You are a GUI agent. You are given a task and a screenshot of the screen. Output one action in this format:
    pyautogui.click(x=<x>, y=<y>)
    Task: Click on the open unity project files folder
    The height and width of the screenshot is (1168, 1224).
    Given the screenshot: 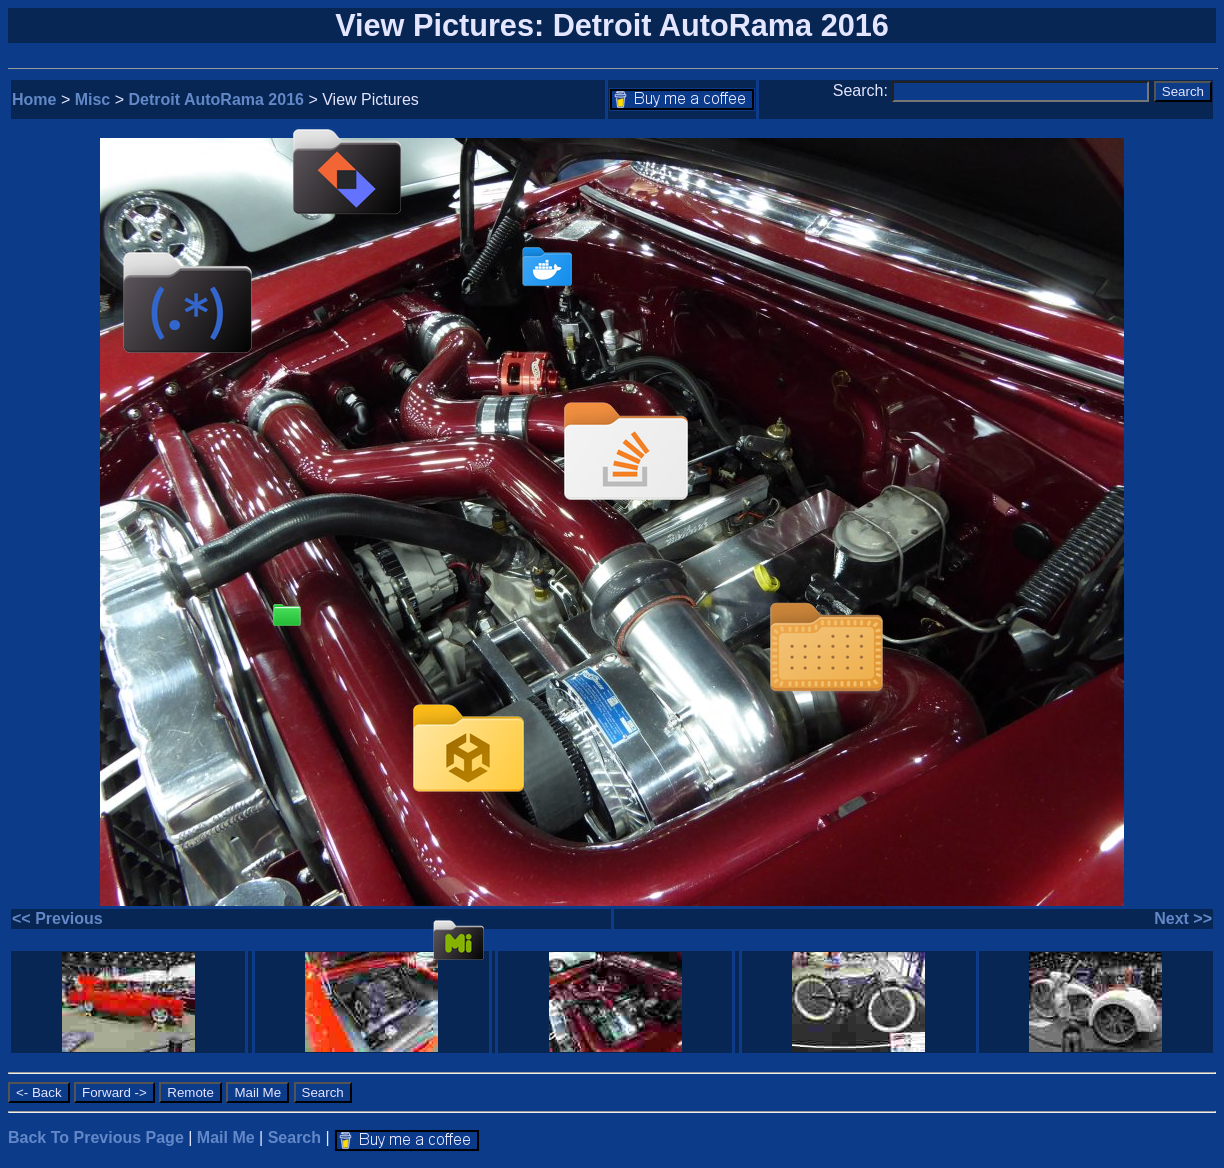 What is the action you would take?
    pyautogui.click(x=468, y=751)
    